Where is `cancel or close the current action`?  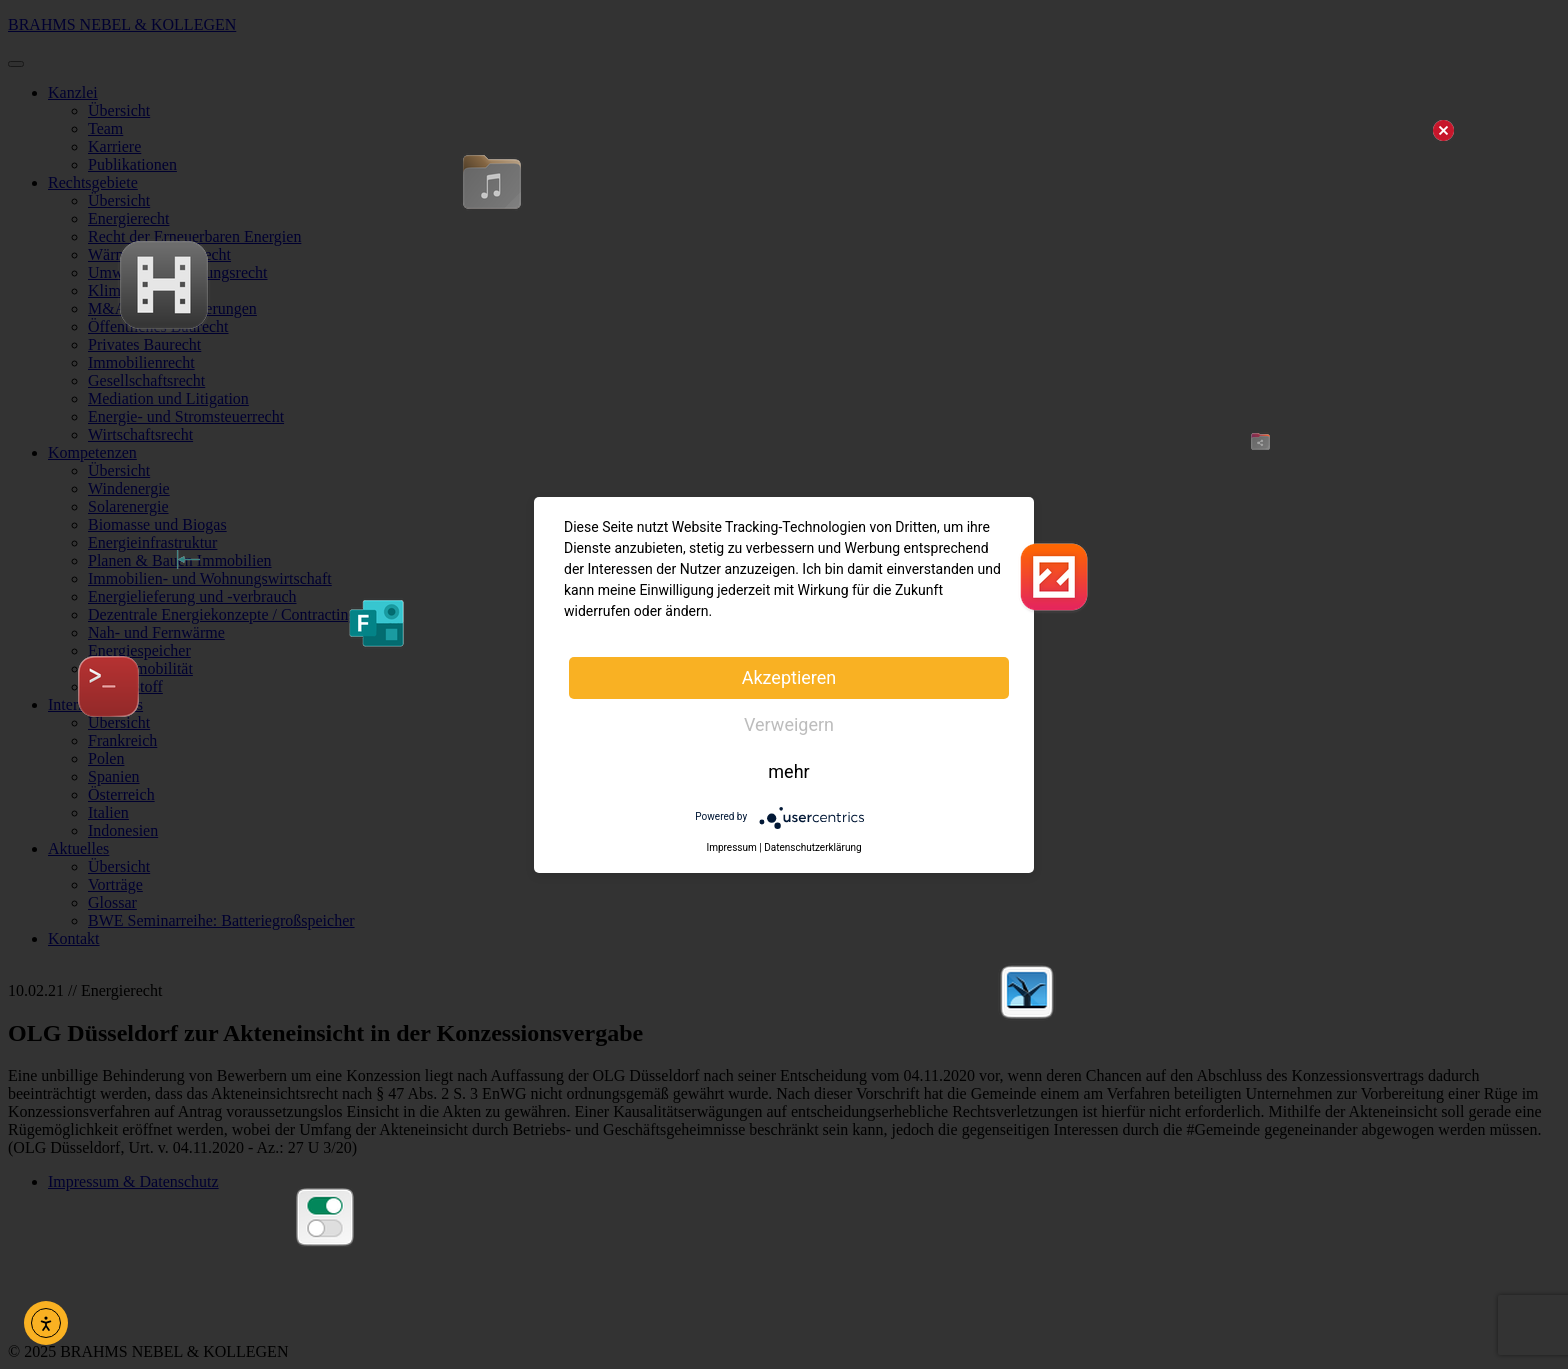 cancel or close the current action is located at coordinates (1443, 130).